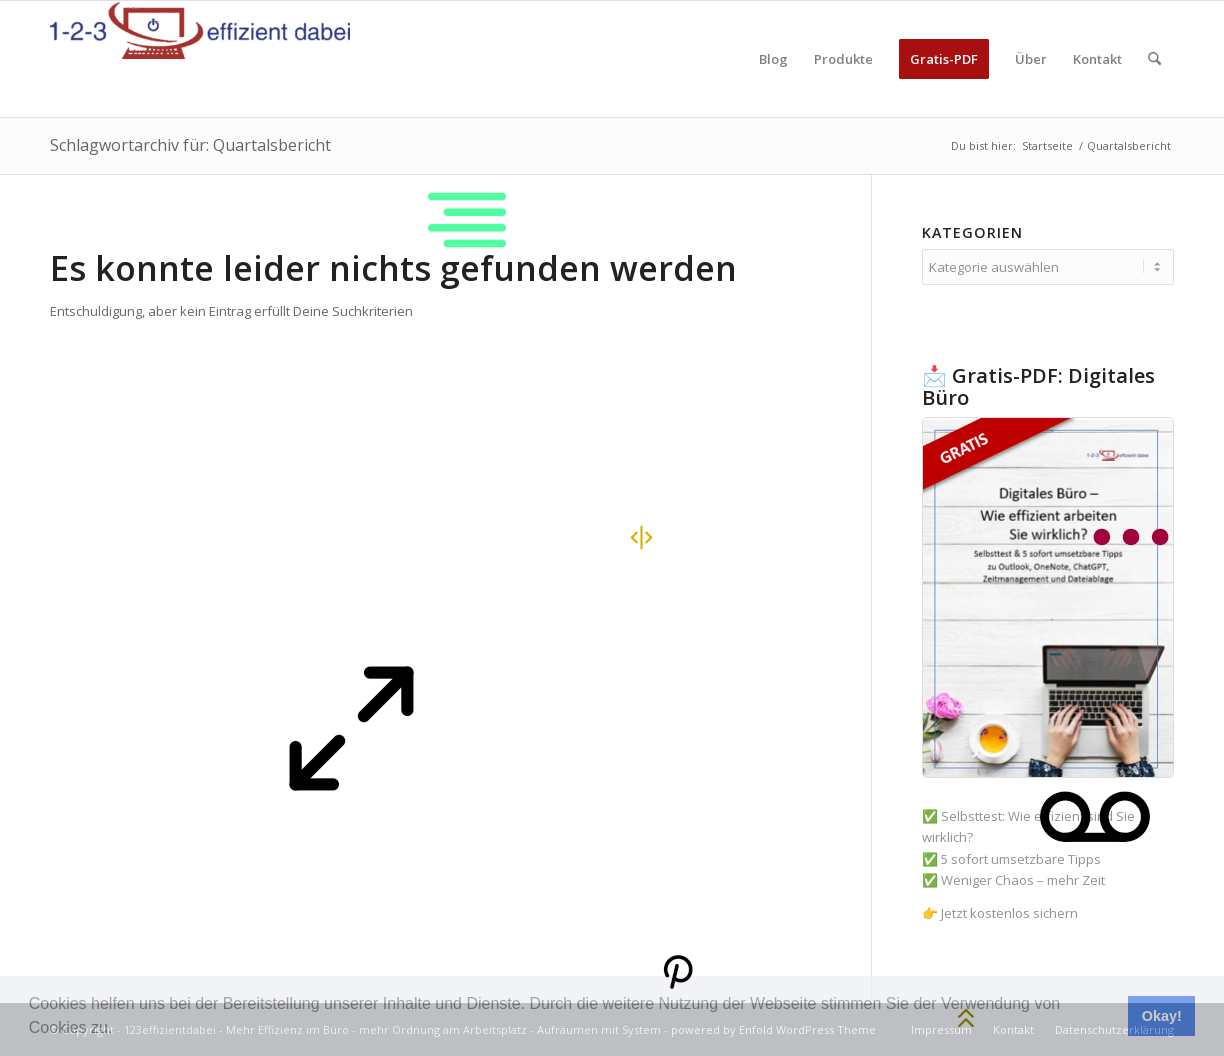 The width and height of the screenshot is (1224, 1056). I want to click on scroll to top of page, so click(966, 1018).